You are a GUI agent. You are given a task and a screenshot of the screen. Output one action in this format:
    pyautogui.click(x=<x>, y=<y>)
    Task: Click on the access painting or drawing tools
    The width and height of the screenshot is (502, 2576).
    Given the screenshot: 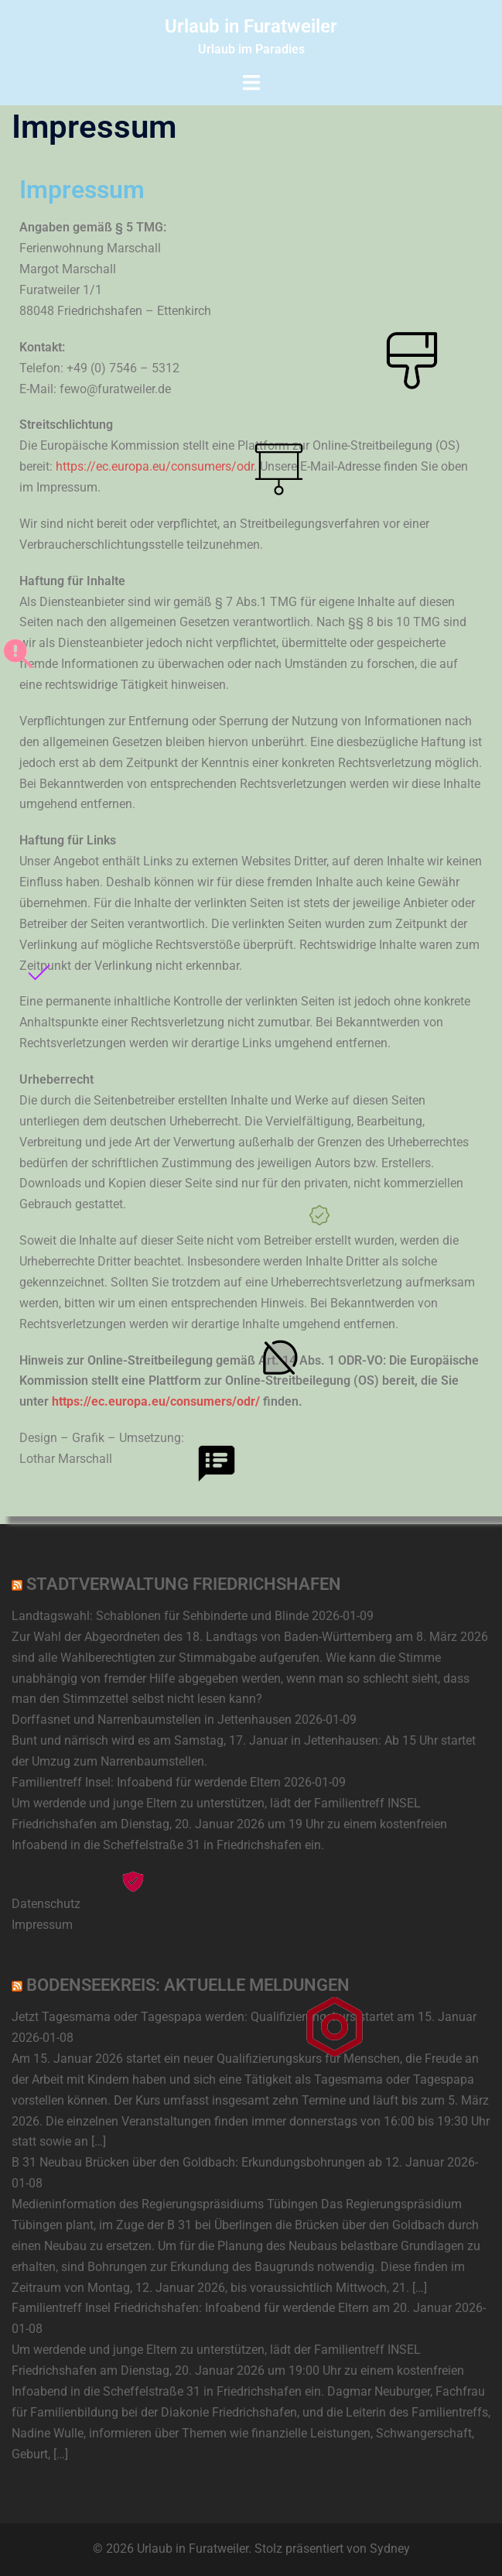 What is the action you would take?
    pyautogui.click(x=412, y=359)
    